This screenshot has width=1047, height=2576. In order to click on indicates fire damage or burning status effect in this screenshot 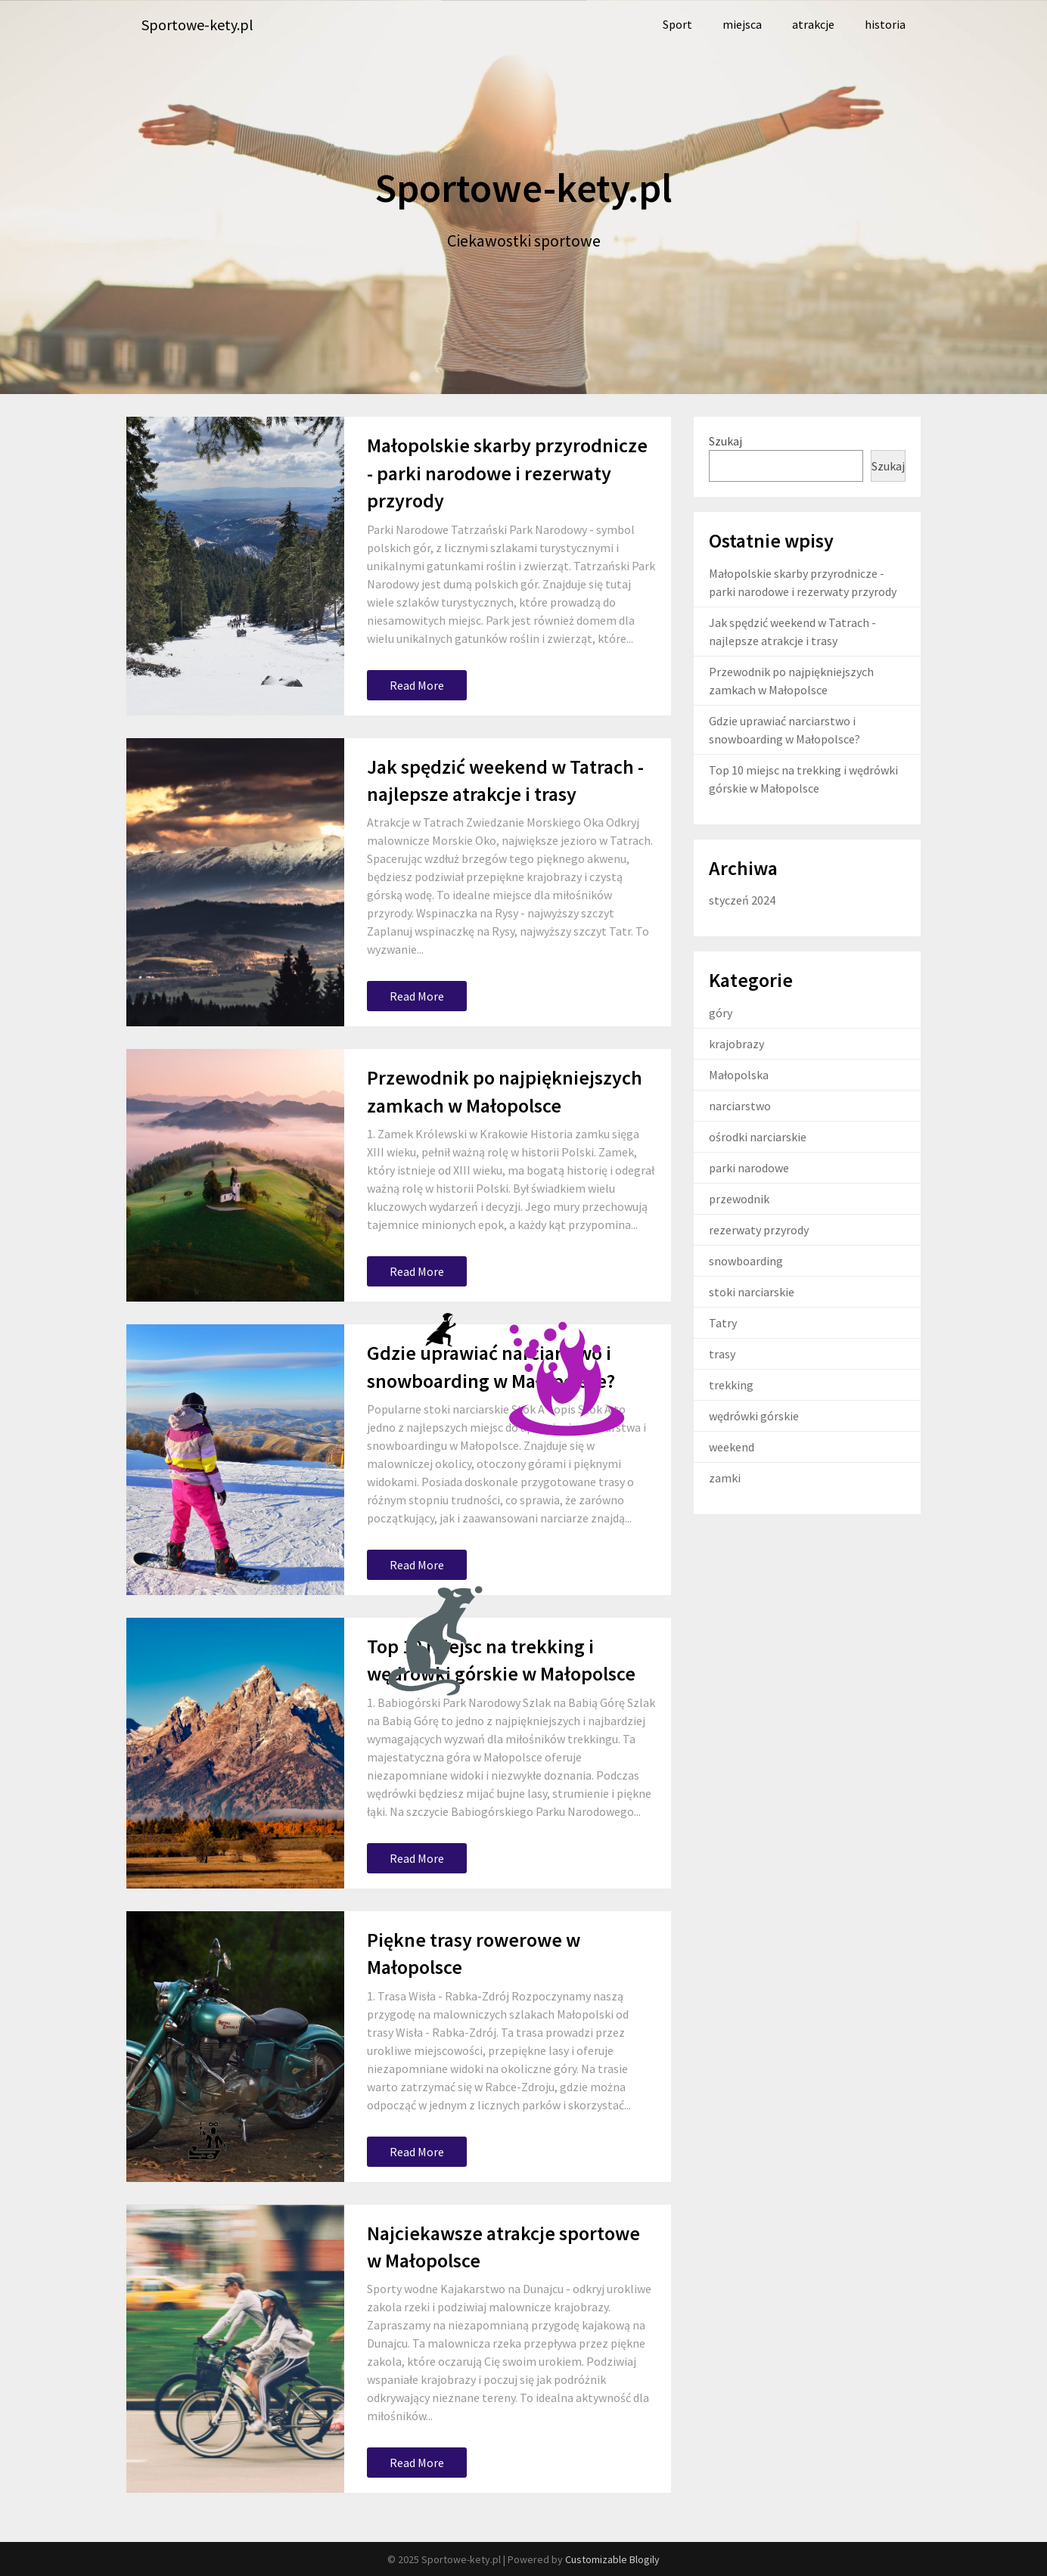, I will do `click(567, 1378)`.